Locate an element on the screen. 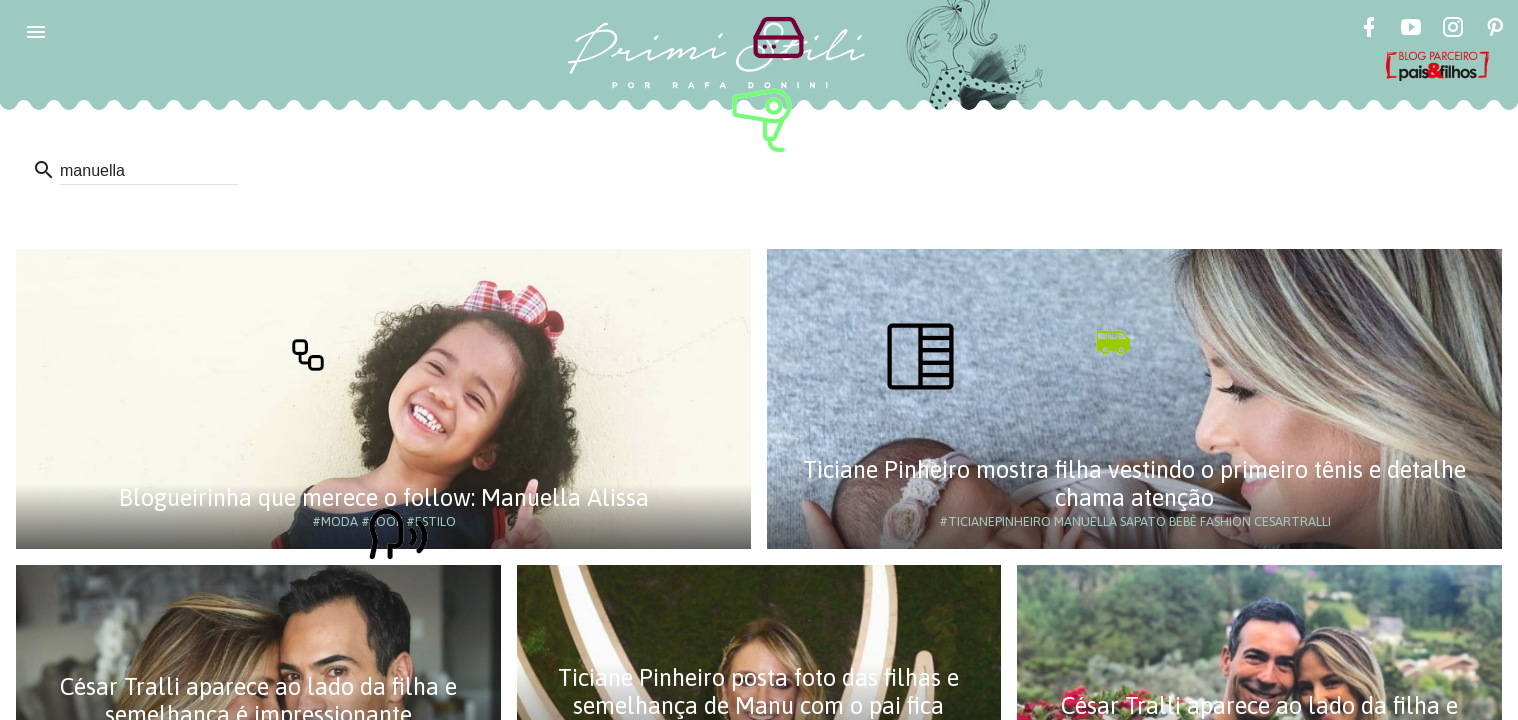 Image resolution: width=1518 pixels, height=720 pixels. toggle half-screen or split view mode is located at coordinates (920, 356).